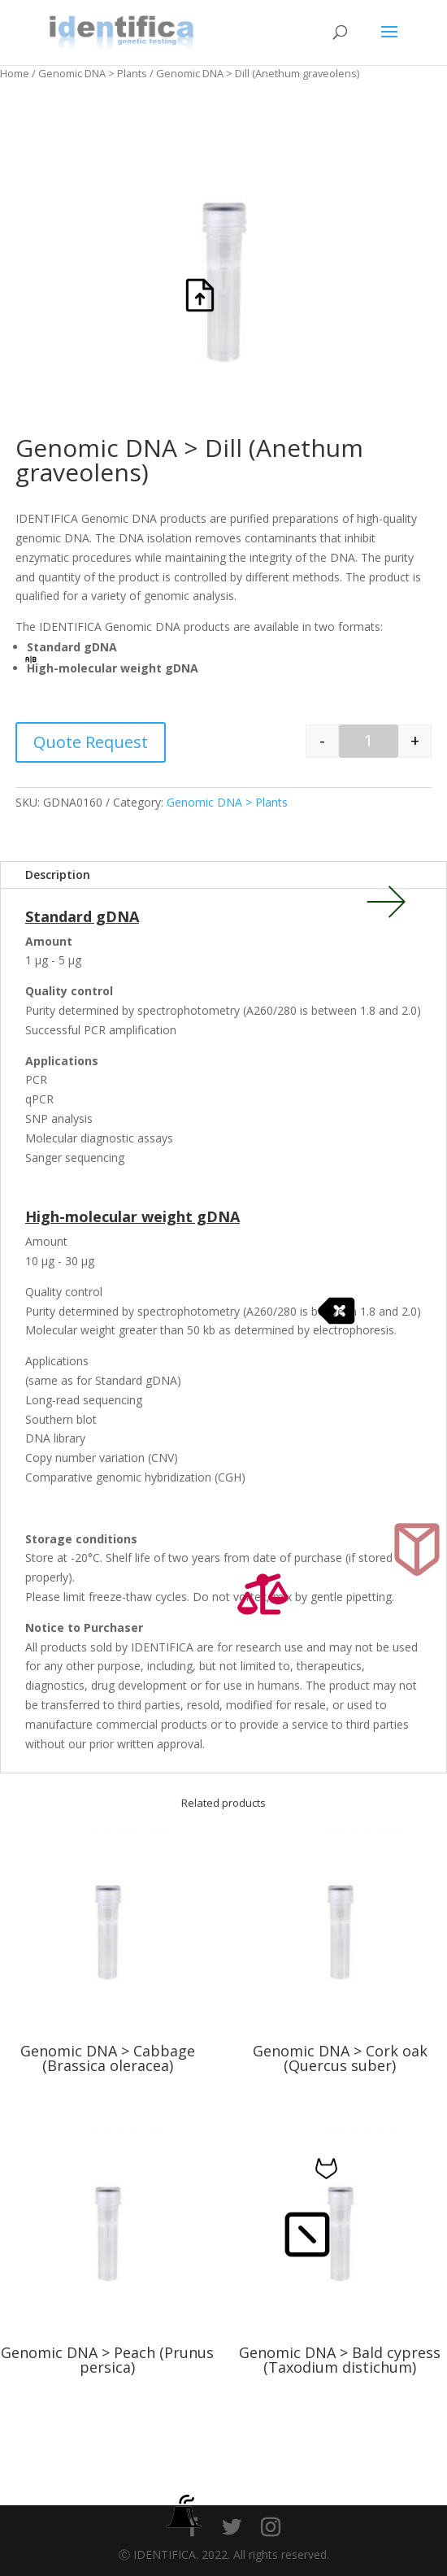  I want to click on access light refraction or color spectrum tools, so click(417, 1548).